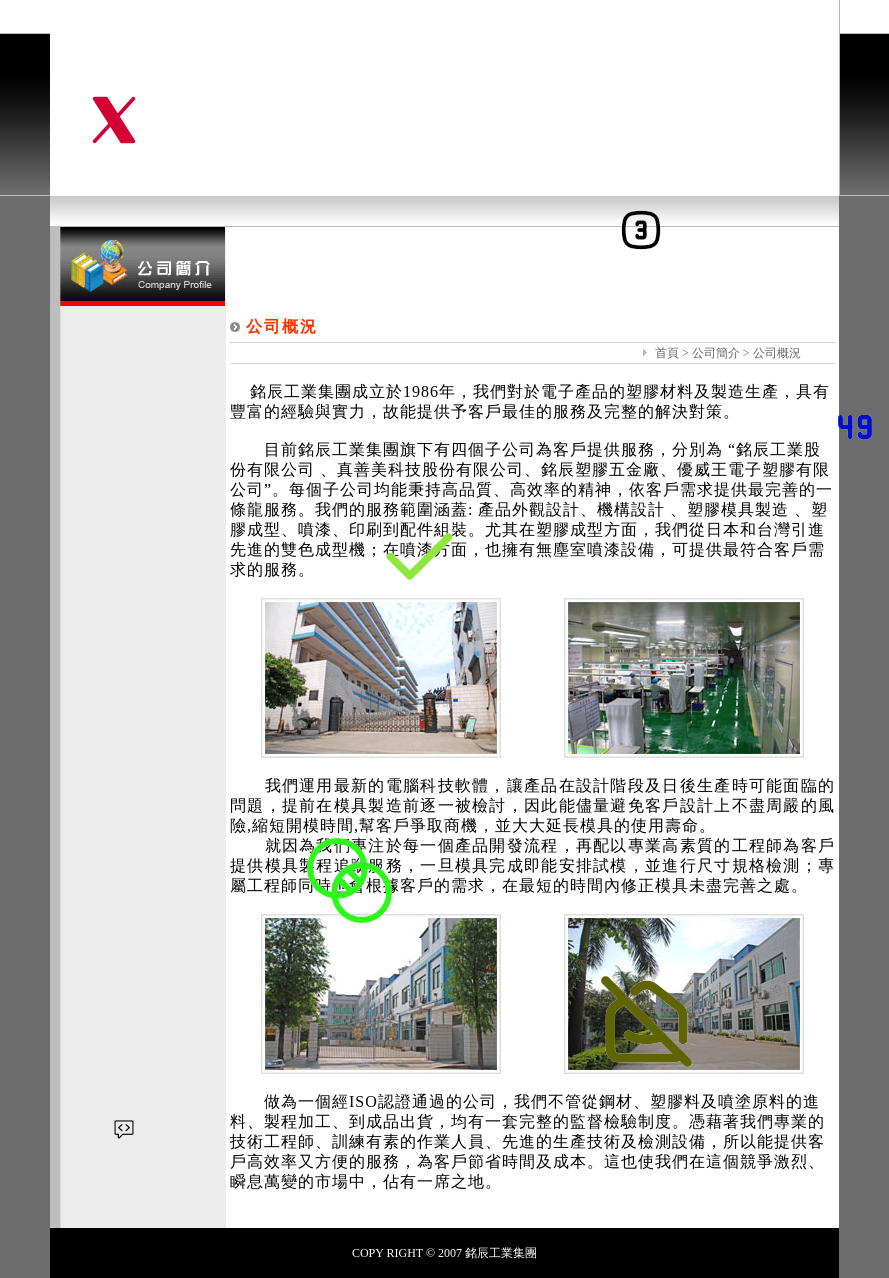 The height and width of the screenshot is (1278, 889). What do you see at coordinates (114, 120) in the screenshot?
I see `open the X (formerly Twitter) app` at bounding box center [114, 120].